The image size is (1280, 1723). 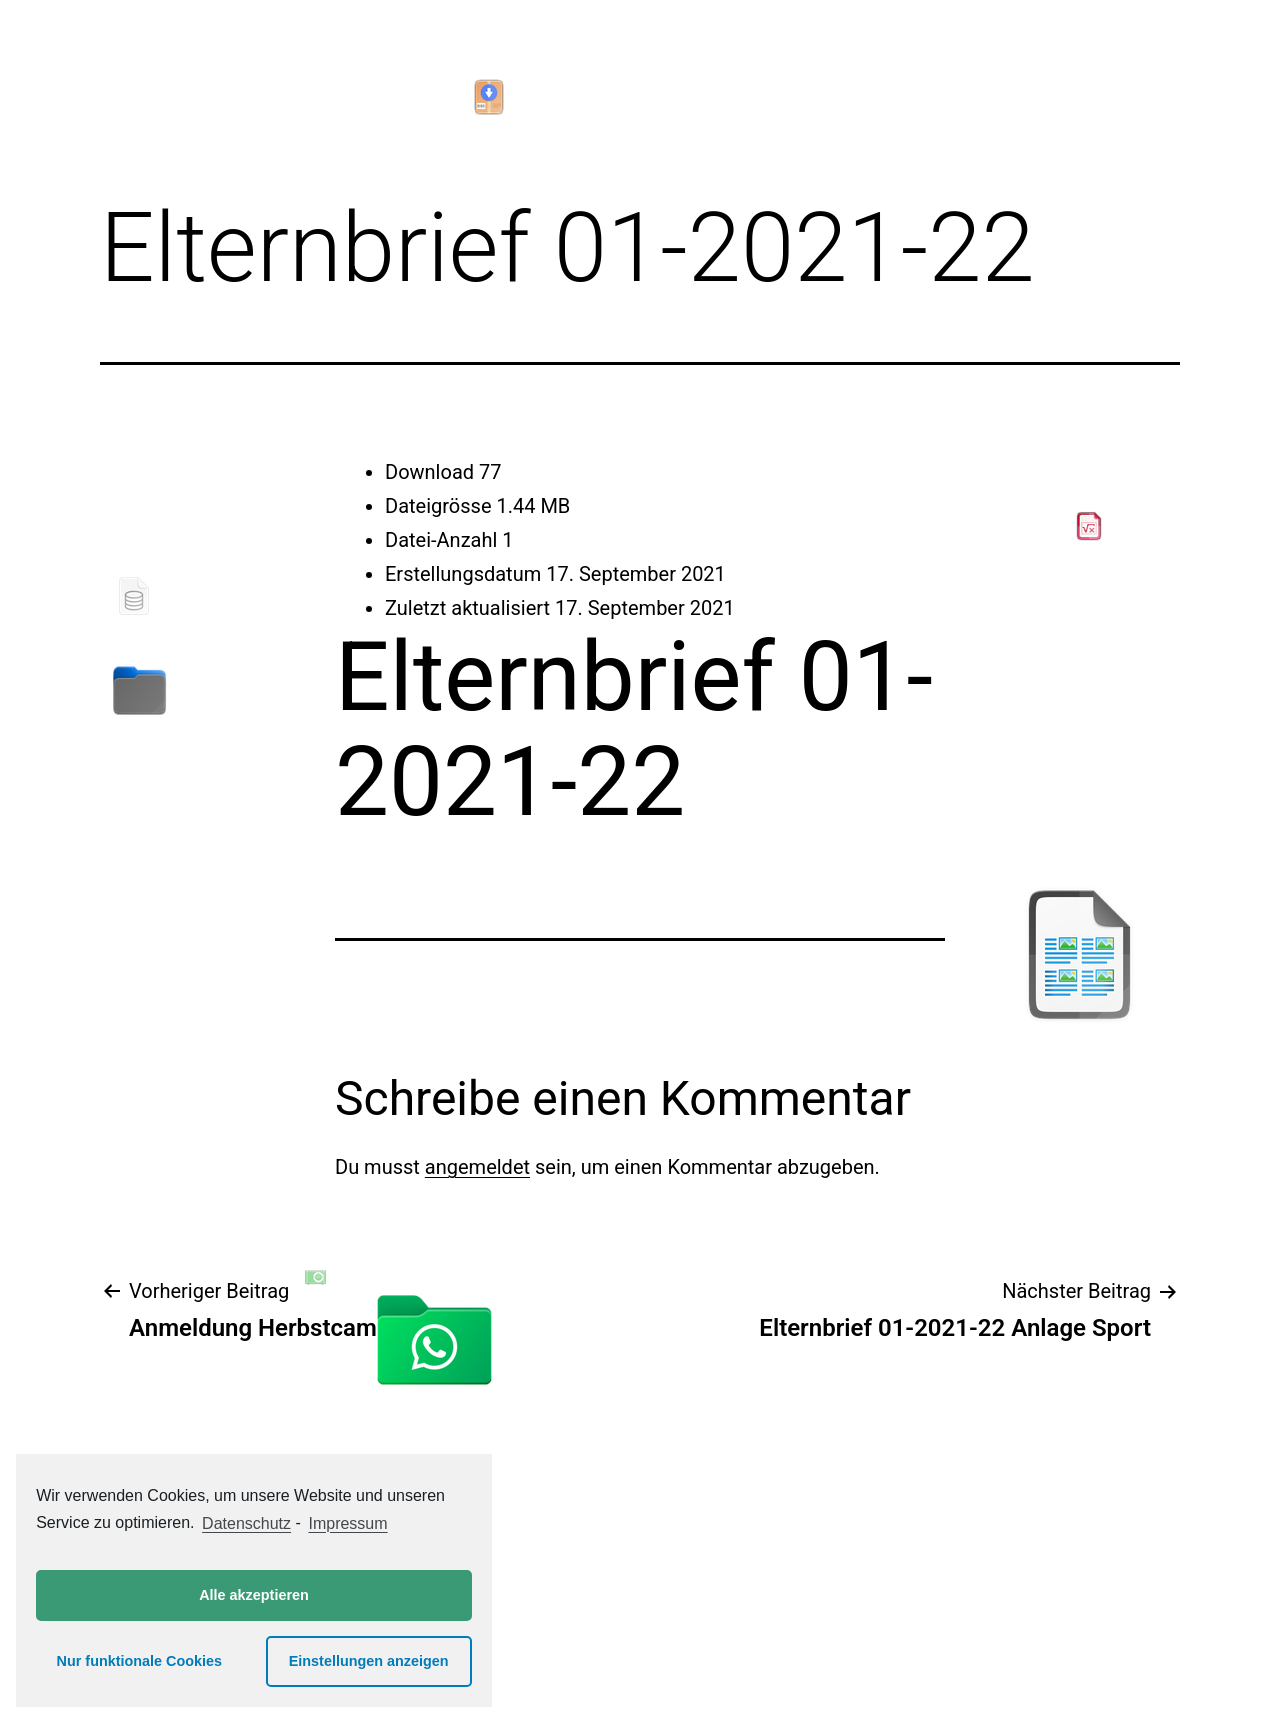 I want to click on iPod shuffle device connected, so click(x=315, y=1273).